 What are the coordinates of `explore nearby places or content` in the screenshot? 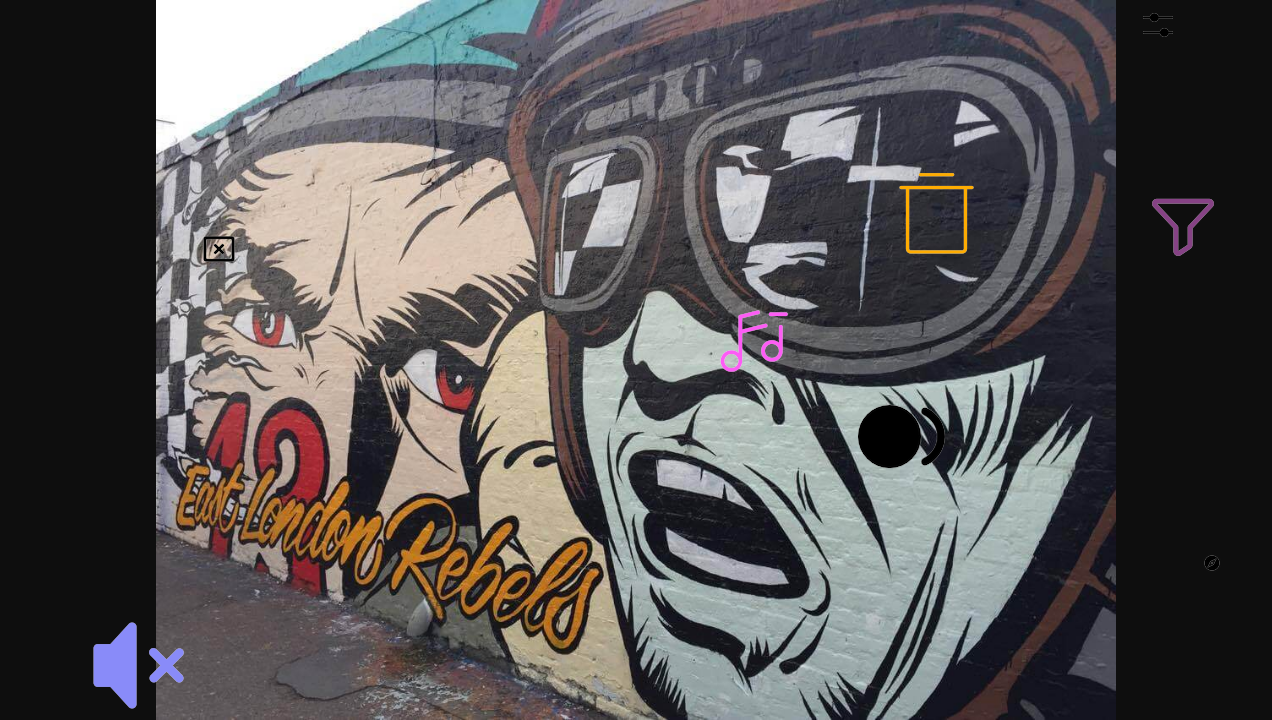 It's located at (1212, 563).